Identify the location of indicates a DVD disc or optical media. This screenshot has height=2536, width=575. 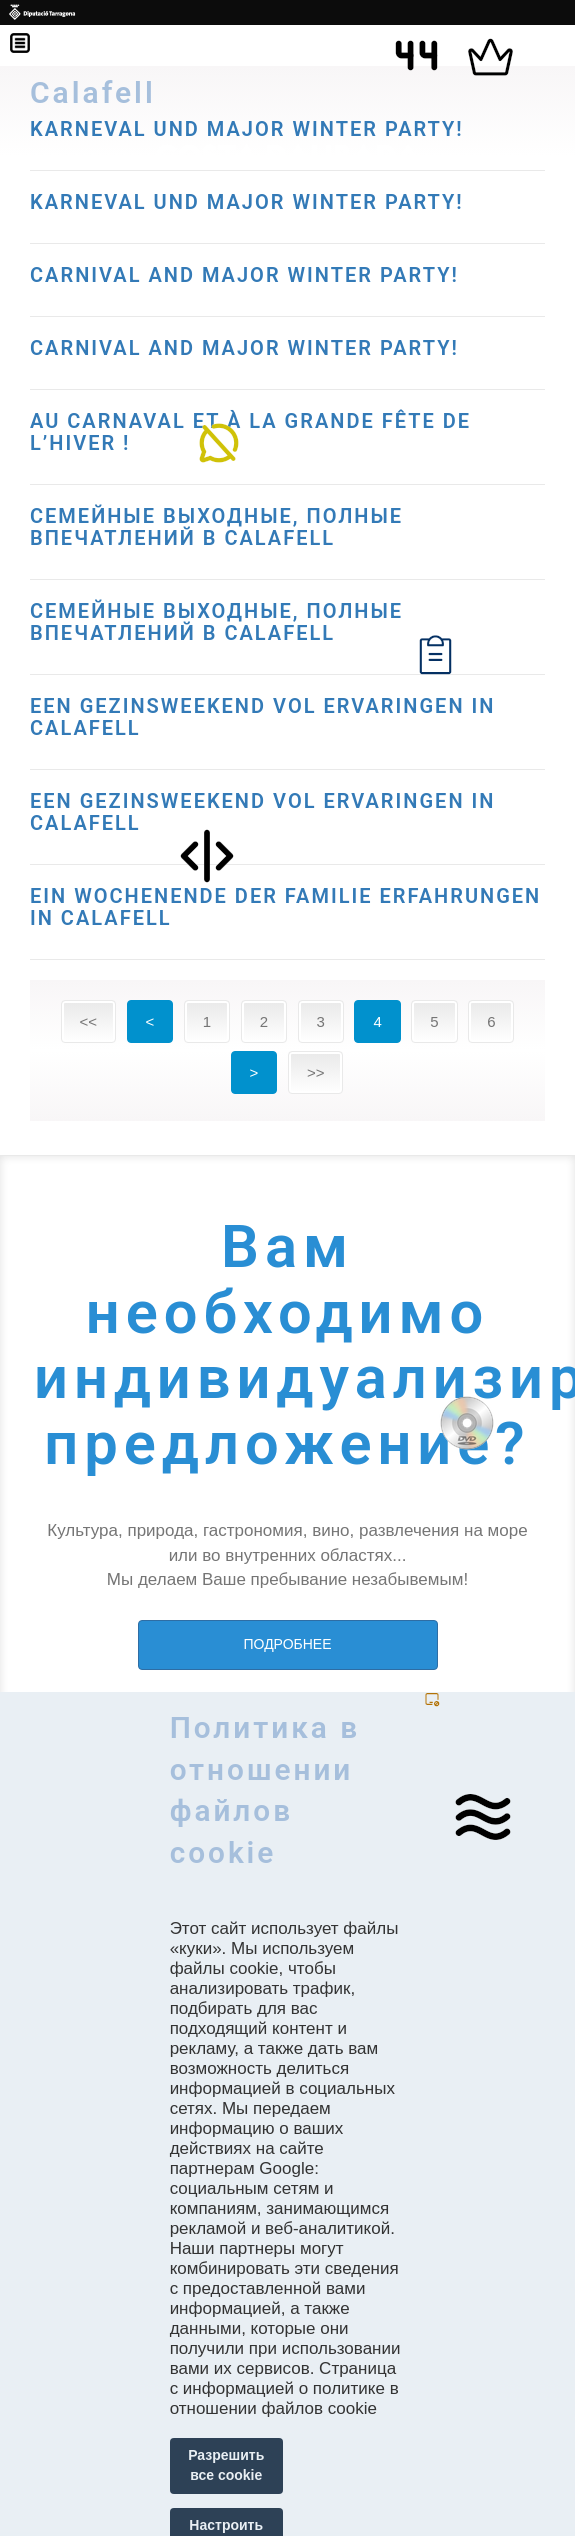
(467, 1423).